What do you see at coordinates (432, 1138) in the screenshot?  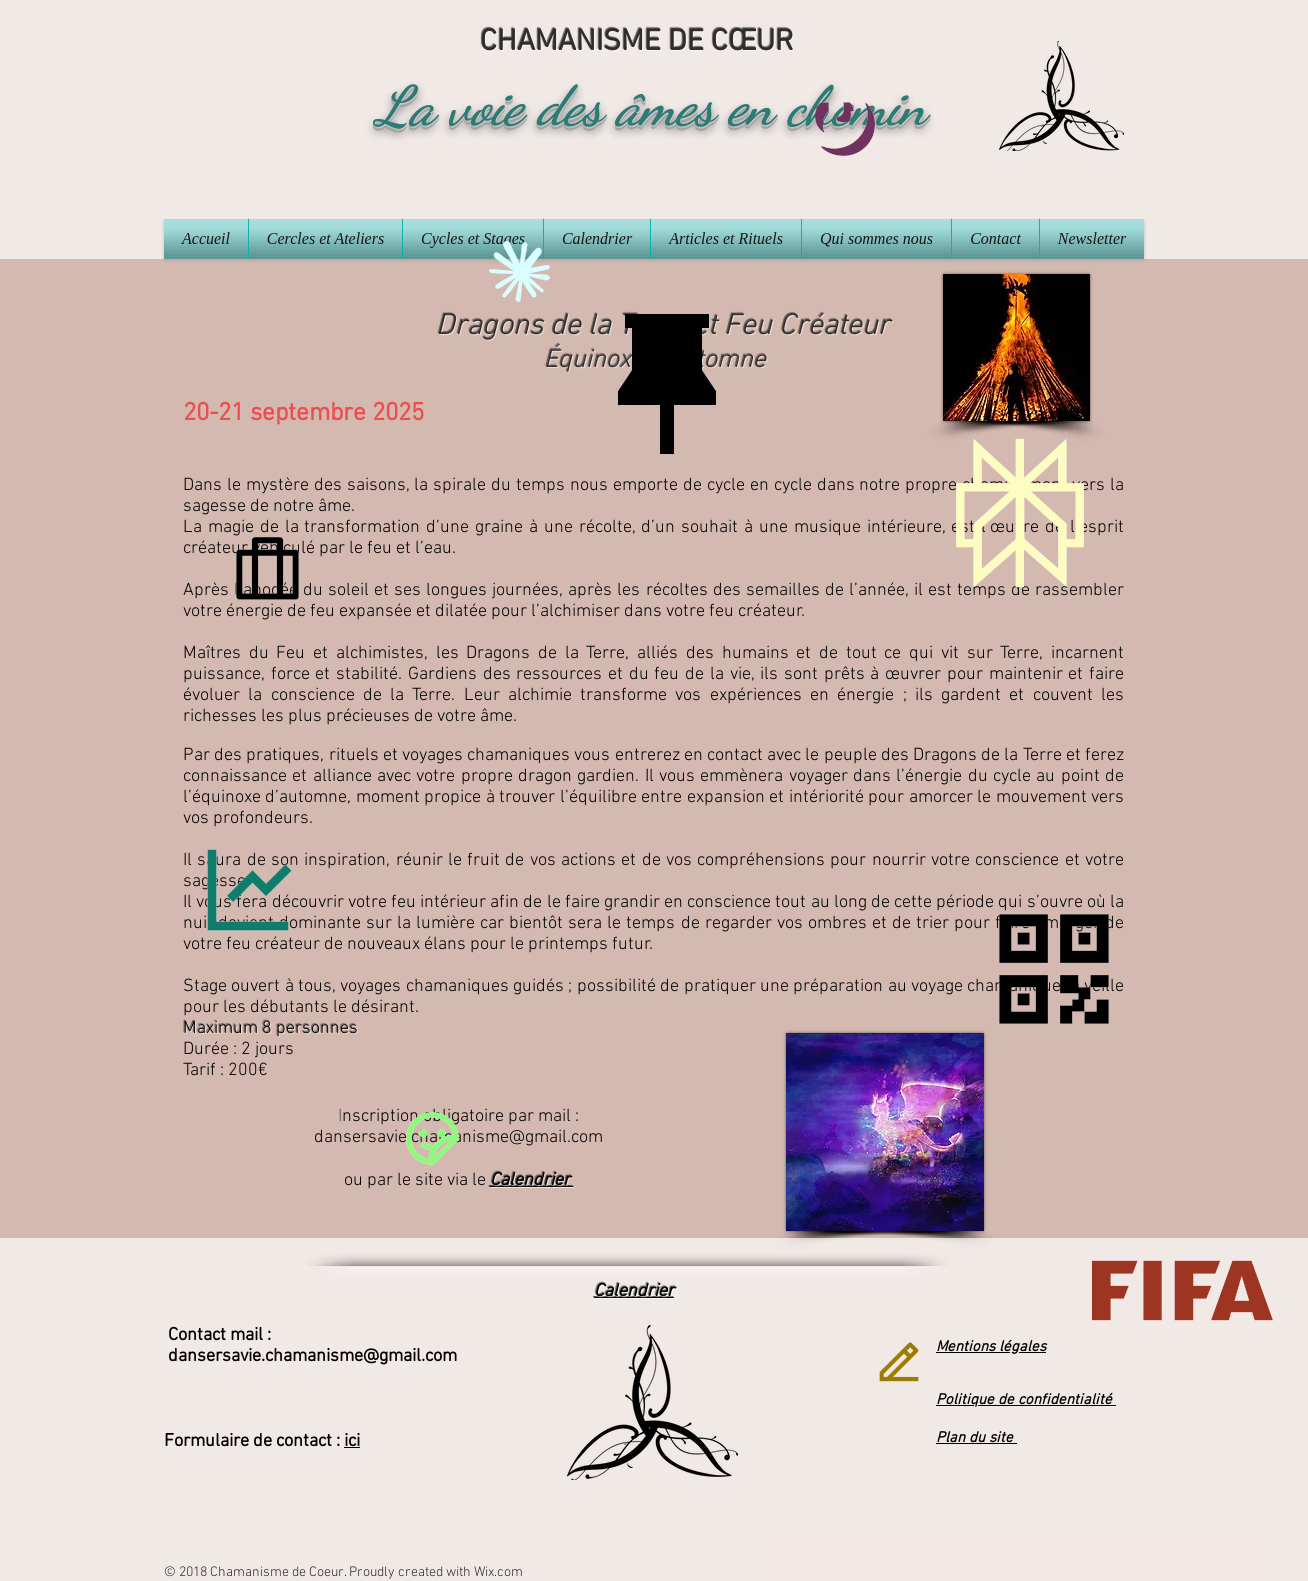 I see `add a sticker to your message` at bounding box center [432, 1138].